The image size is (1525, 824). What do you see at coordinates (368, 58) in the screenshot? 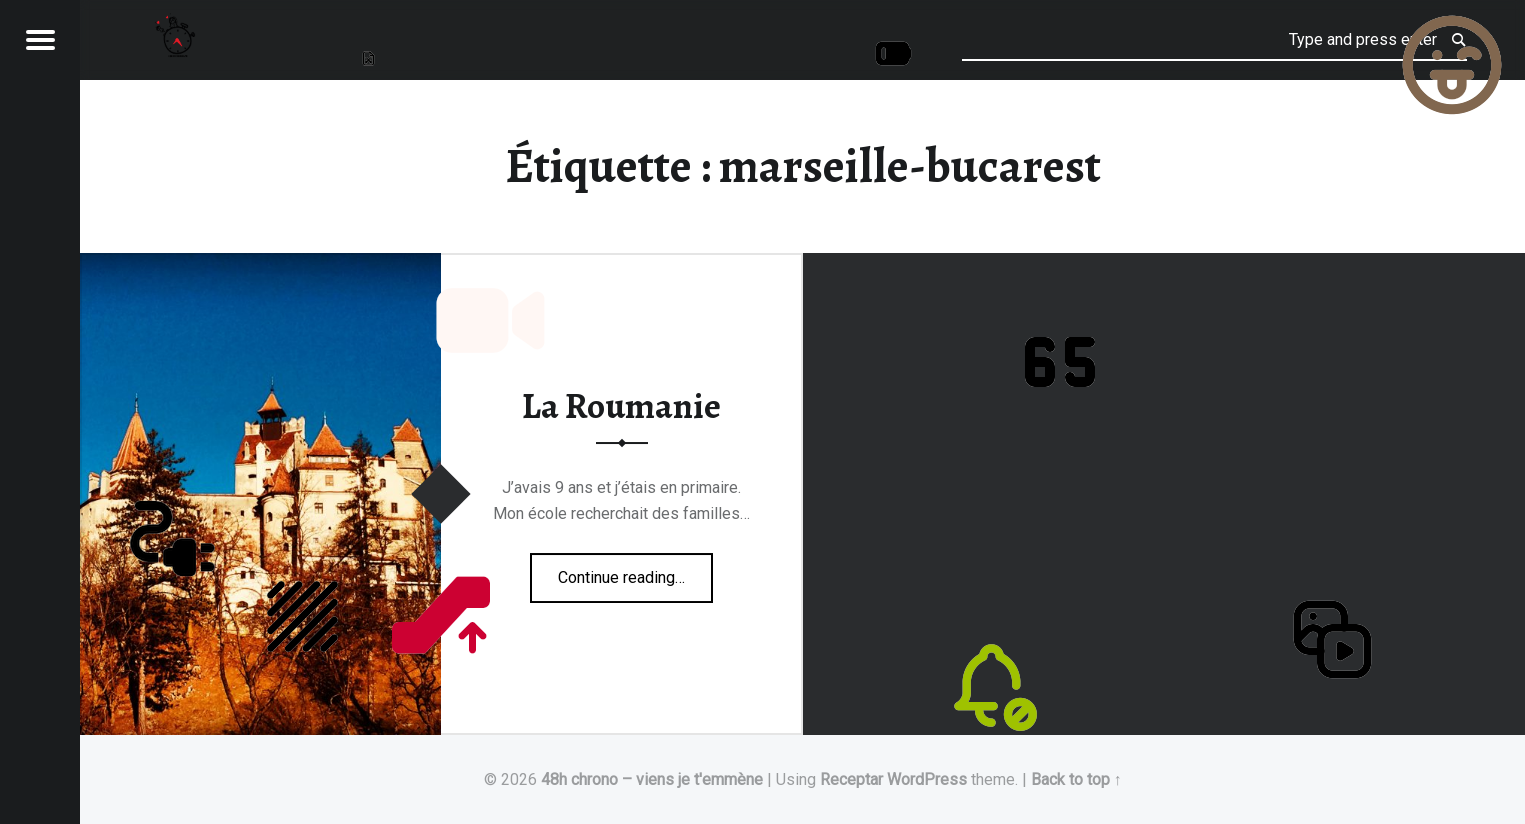
I see `cut or remove a file` at bounding box center [368, 58].